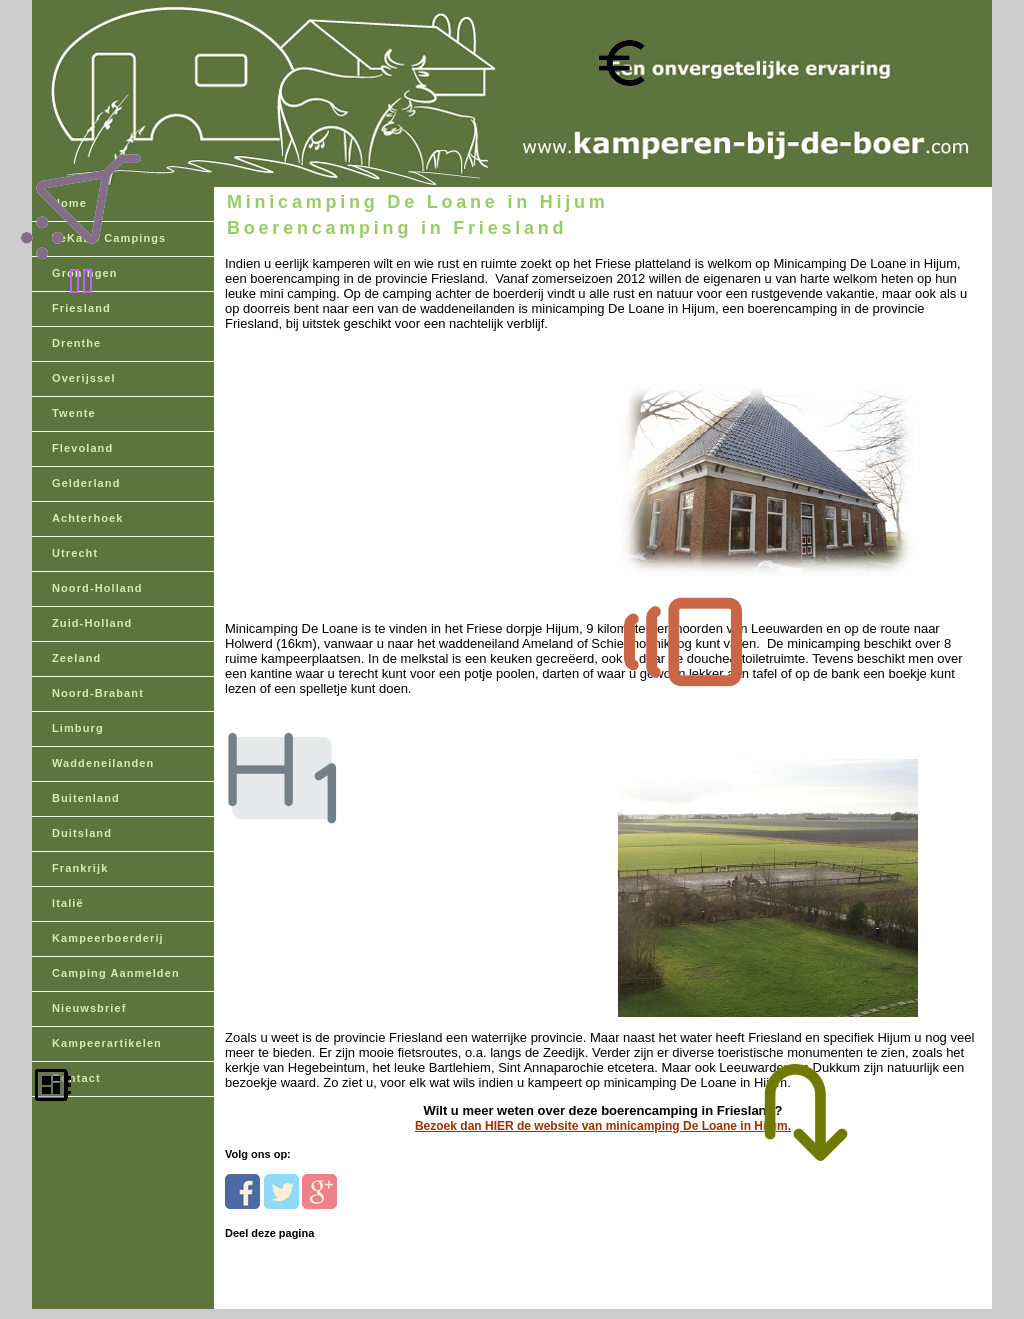  What do you see at coordinates (802, 1112) in the screenshot?
I see `redo or repeat last action` at bounding box center [802, 1112].